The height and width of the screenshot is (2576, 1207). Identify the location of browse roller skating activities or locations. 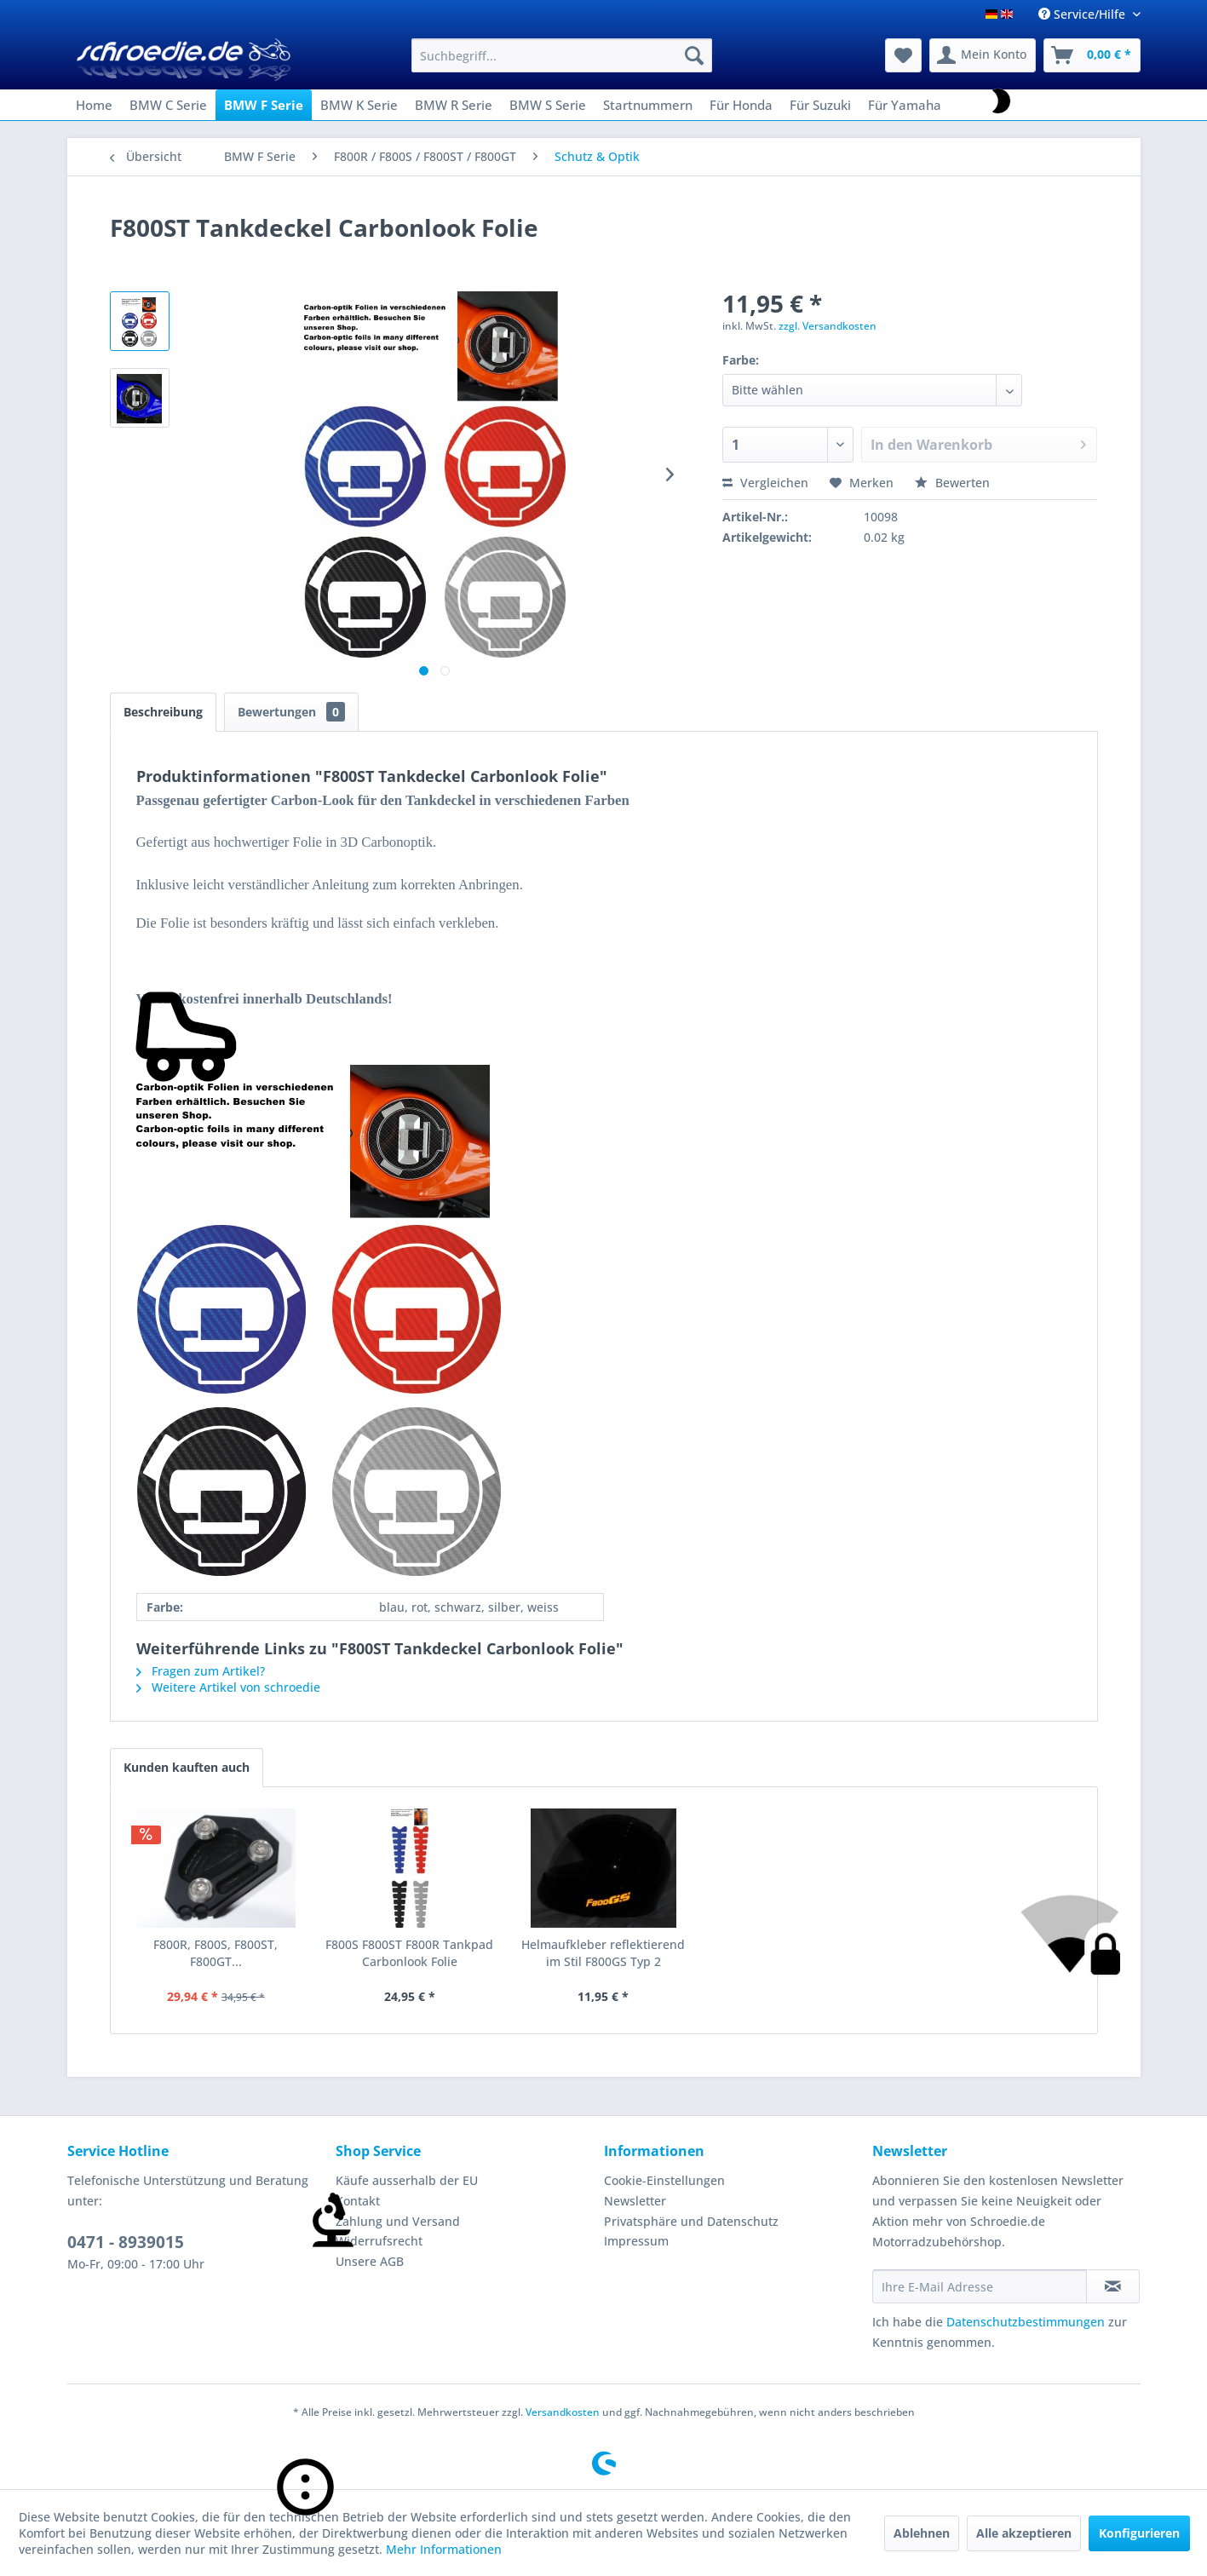
(186, 1037).